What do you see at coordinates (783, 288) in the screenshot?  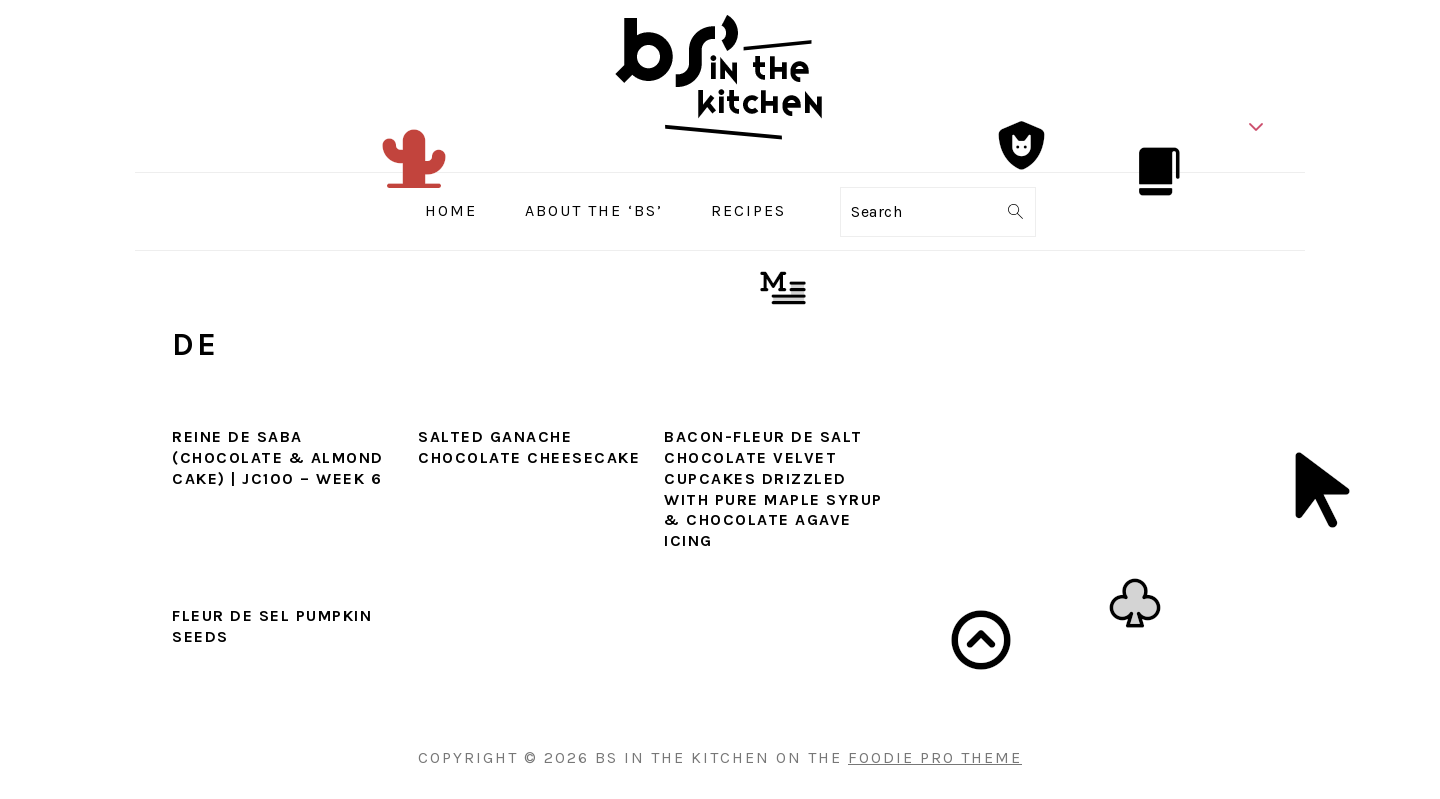 I see `read article on medium` at bounding box center [783, 288].